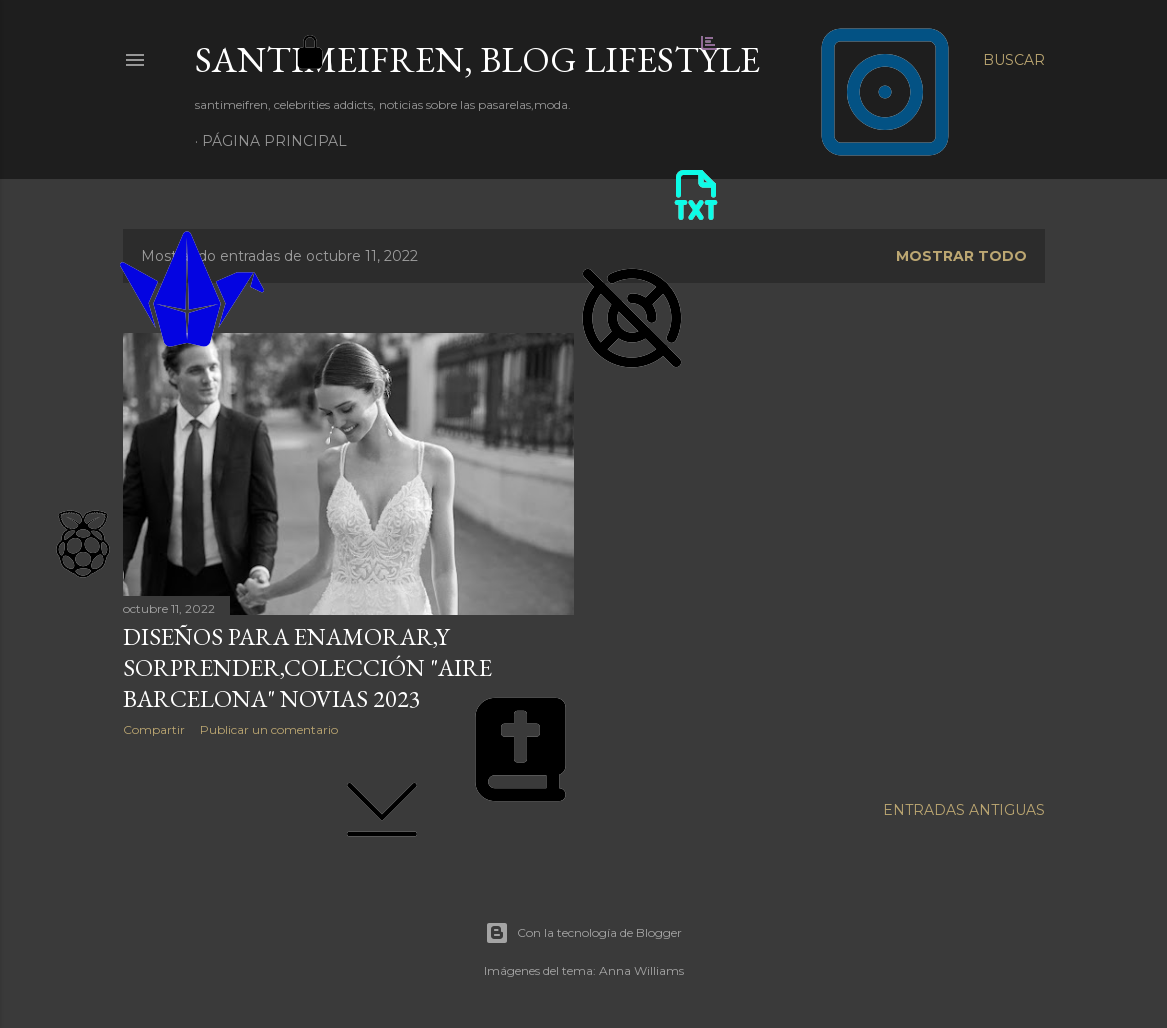  Describe the element at coordinates (83, 544) in the screenshot. I see `raspberry pi brand logo` at that location.